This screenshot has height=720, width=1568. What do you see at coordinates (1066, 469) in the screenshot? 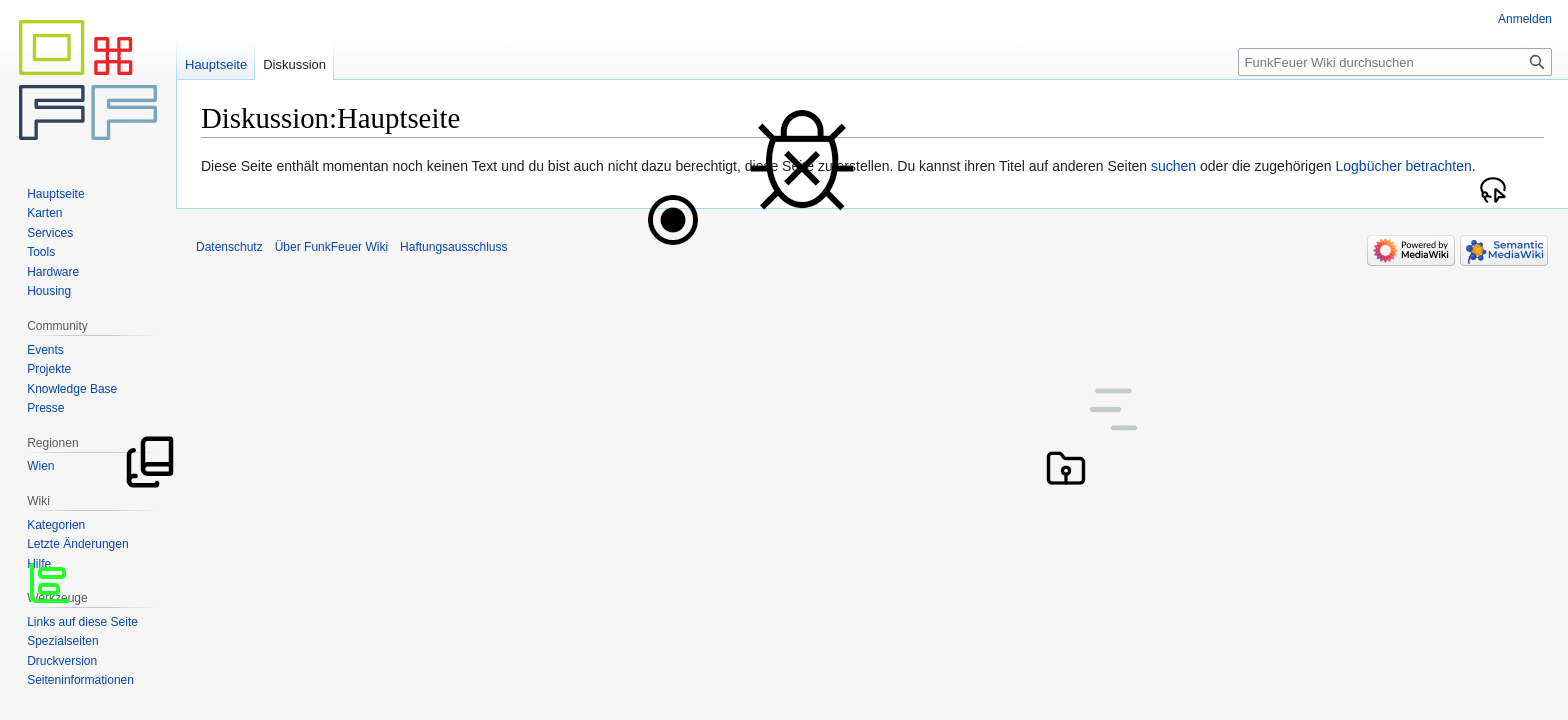
I see `navigate to root directory` at bounding box center [1066, 469].